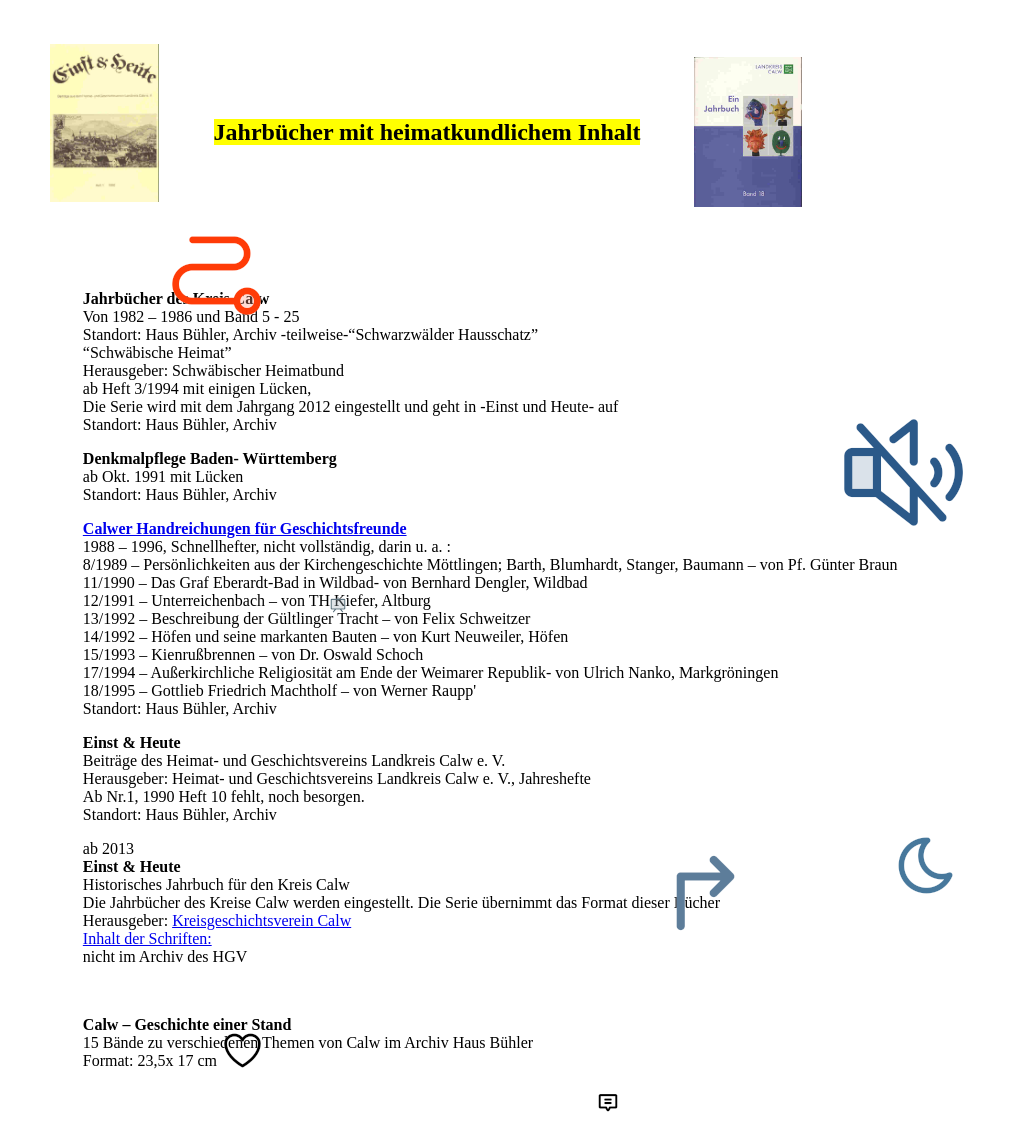 This screenshot has height=1146, width=1024. Describe the element at coordinates (216, 270) in the screenshot. I see `view or edit a custom path` at that location.